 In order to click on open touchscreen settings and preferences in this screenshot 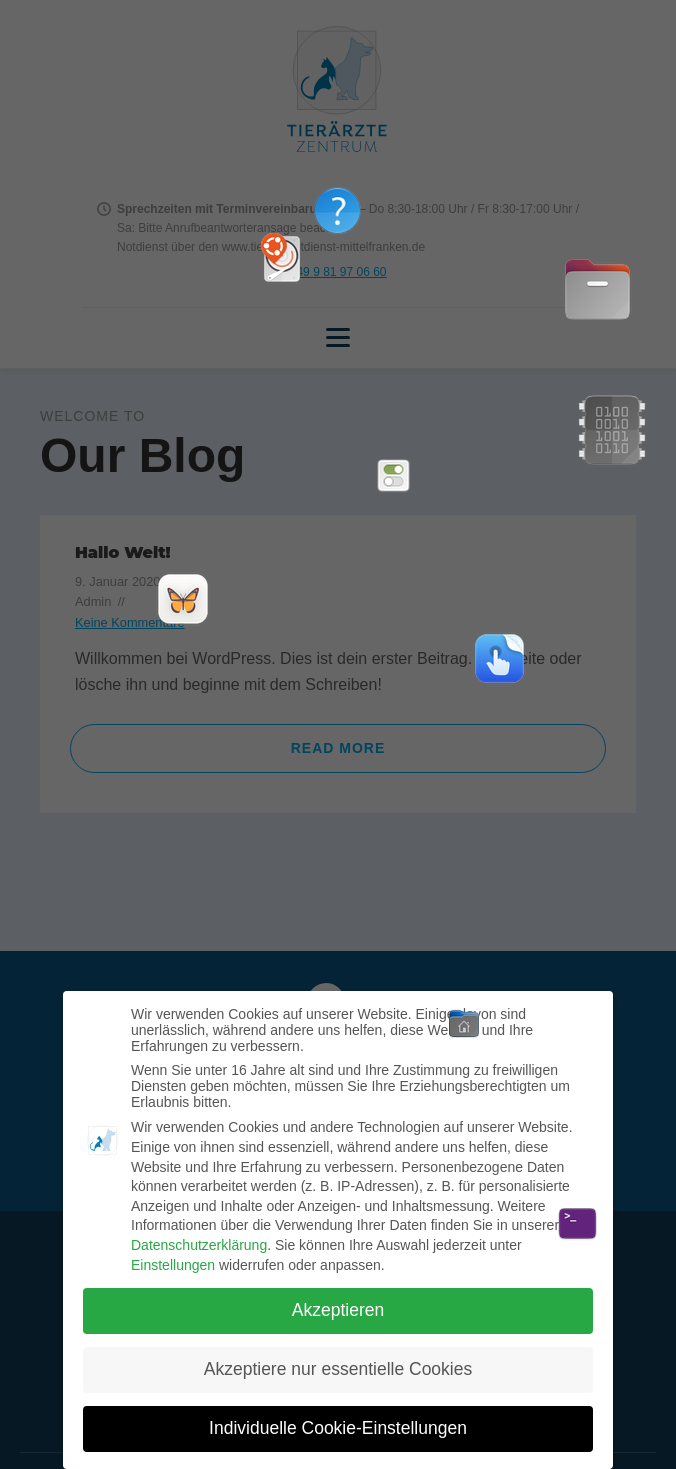, I will do `click(499, 658)`.